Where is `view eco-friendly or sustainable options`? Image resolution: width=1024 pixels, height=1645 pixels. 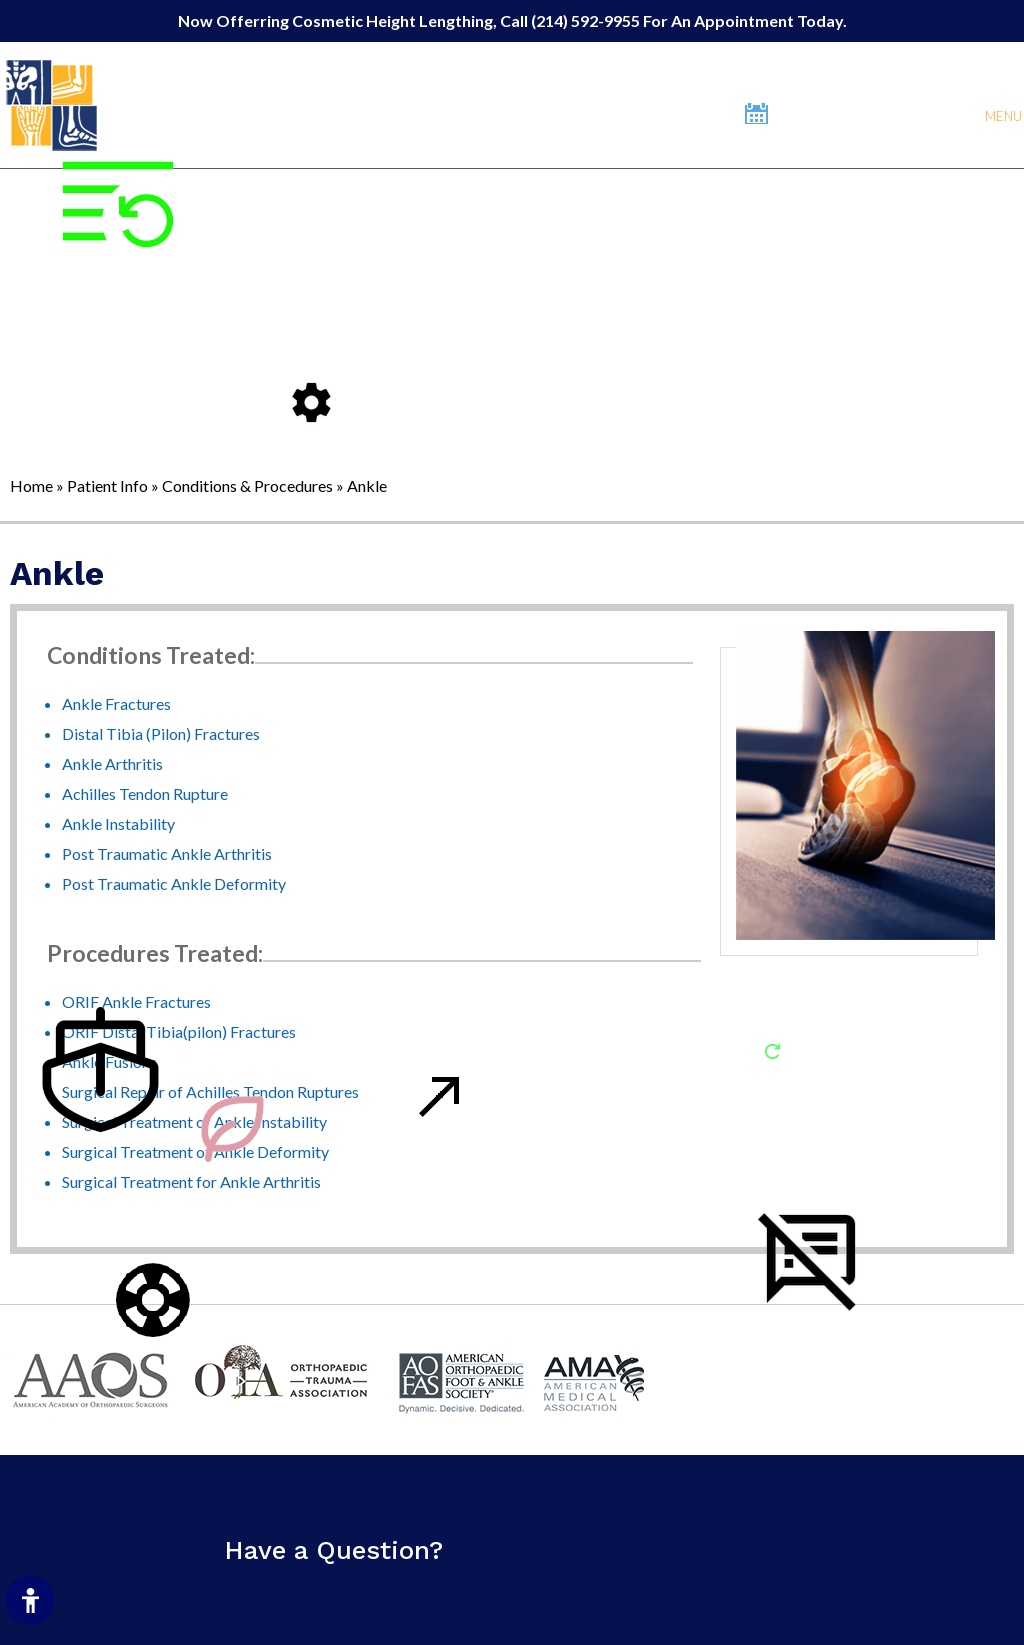
view eco-friendly or sustainable options is located at coordinates (232, 1127).